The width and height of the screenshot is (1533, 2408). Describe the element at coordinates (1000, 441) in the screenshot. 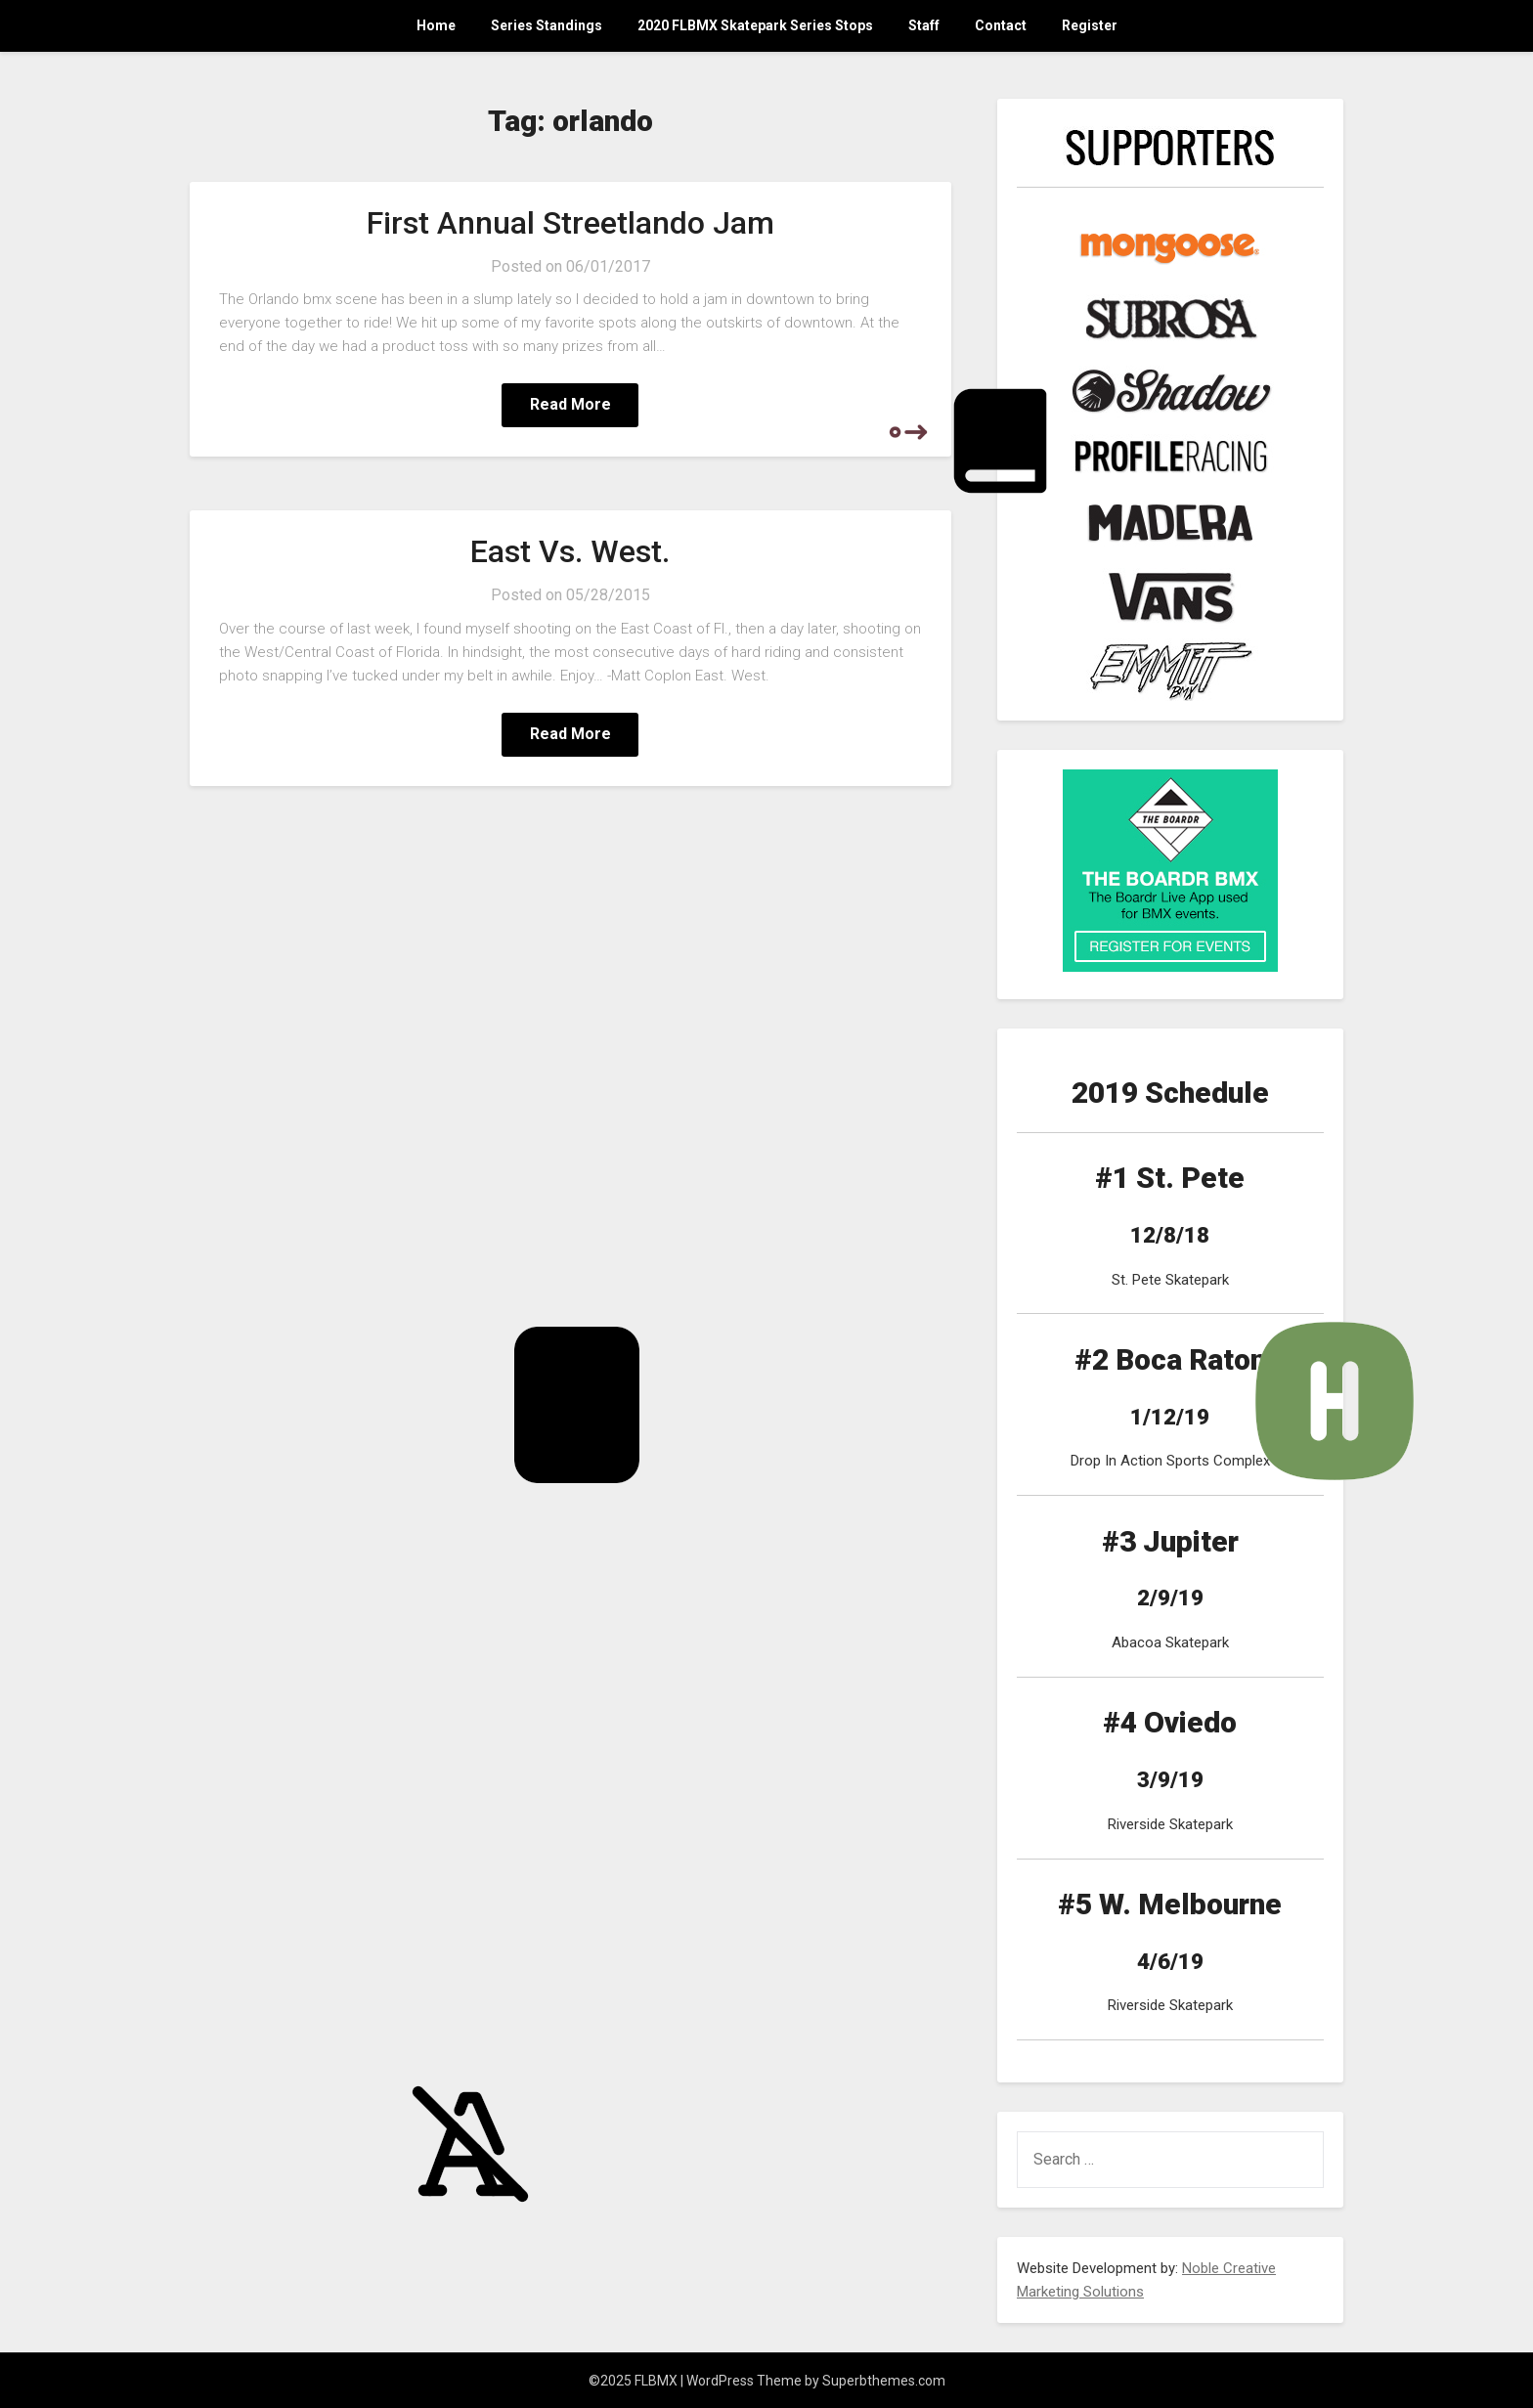

I see `open your library or reading list` at that location.